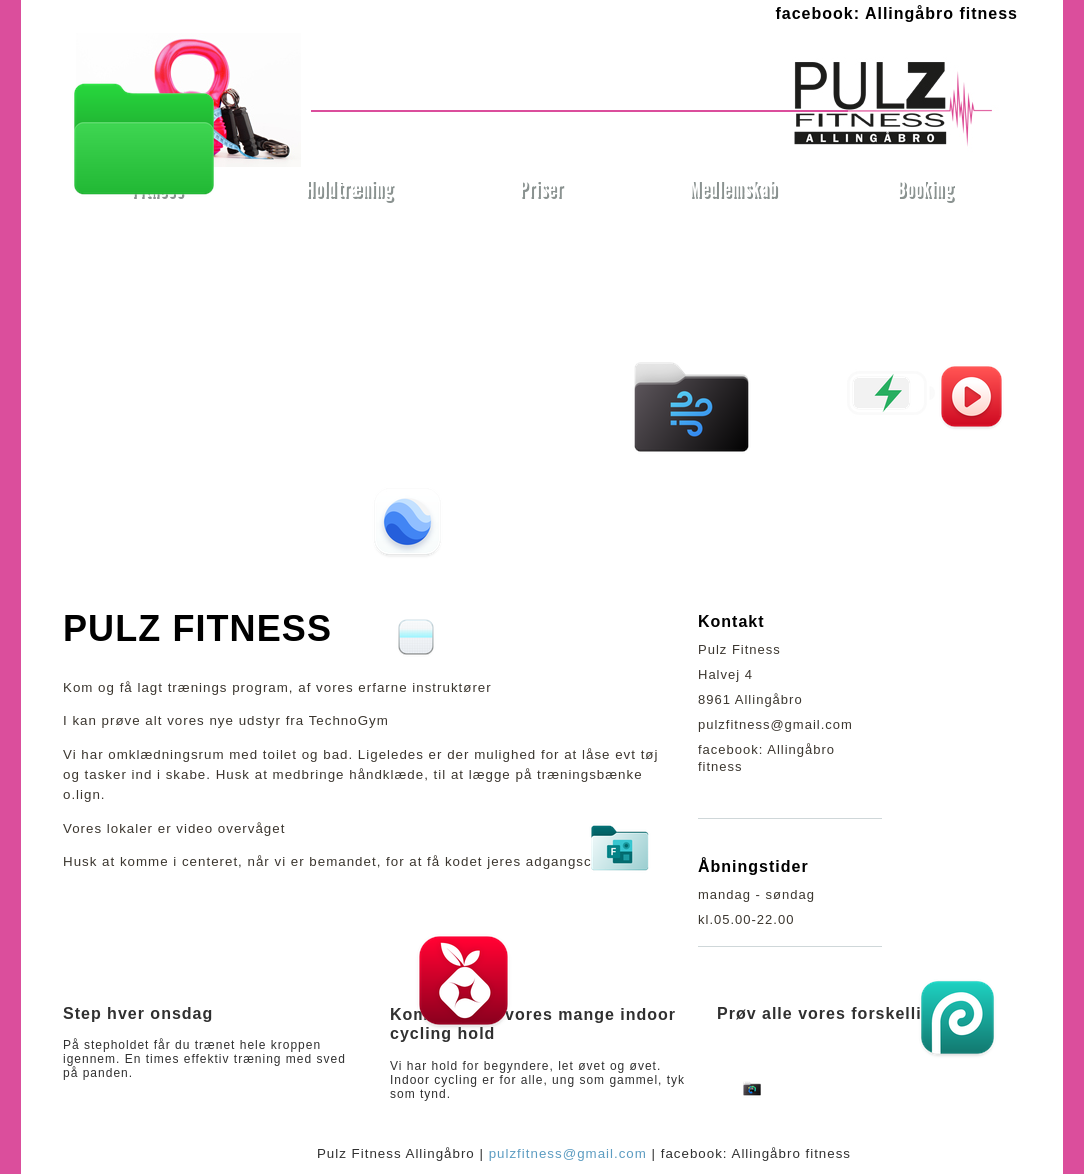 The image size is (1084, 1174). I want to click on open document scanner app, so click(416, 637).